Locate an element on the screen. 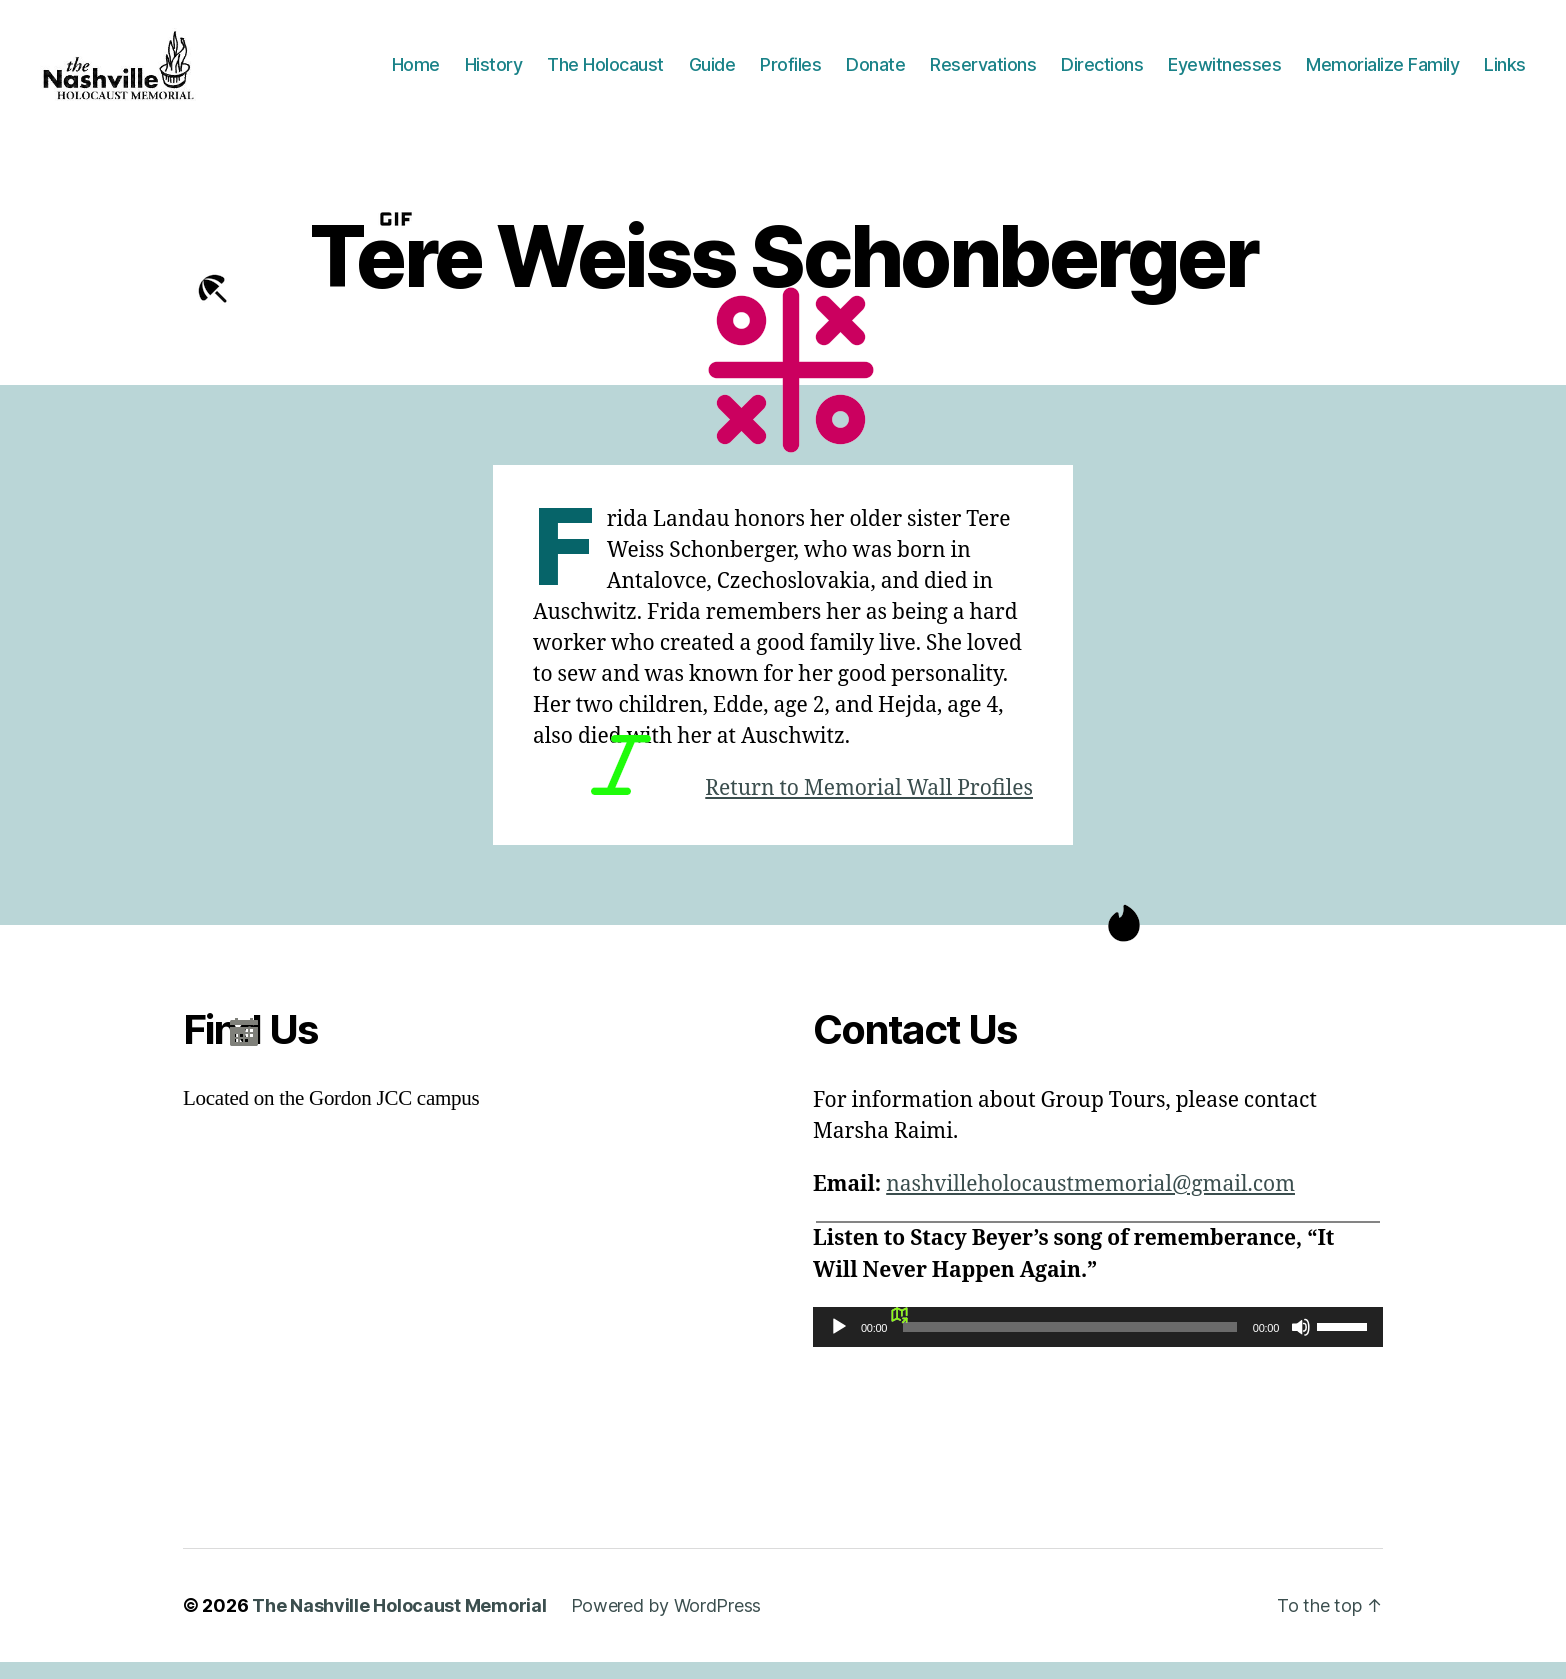 The height and width of the screenshot is (1679, 1566). open tinder dating app is located at coordinates (1124, 924).